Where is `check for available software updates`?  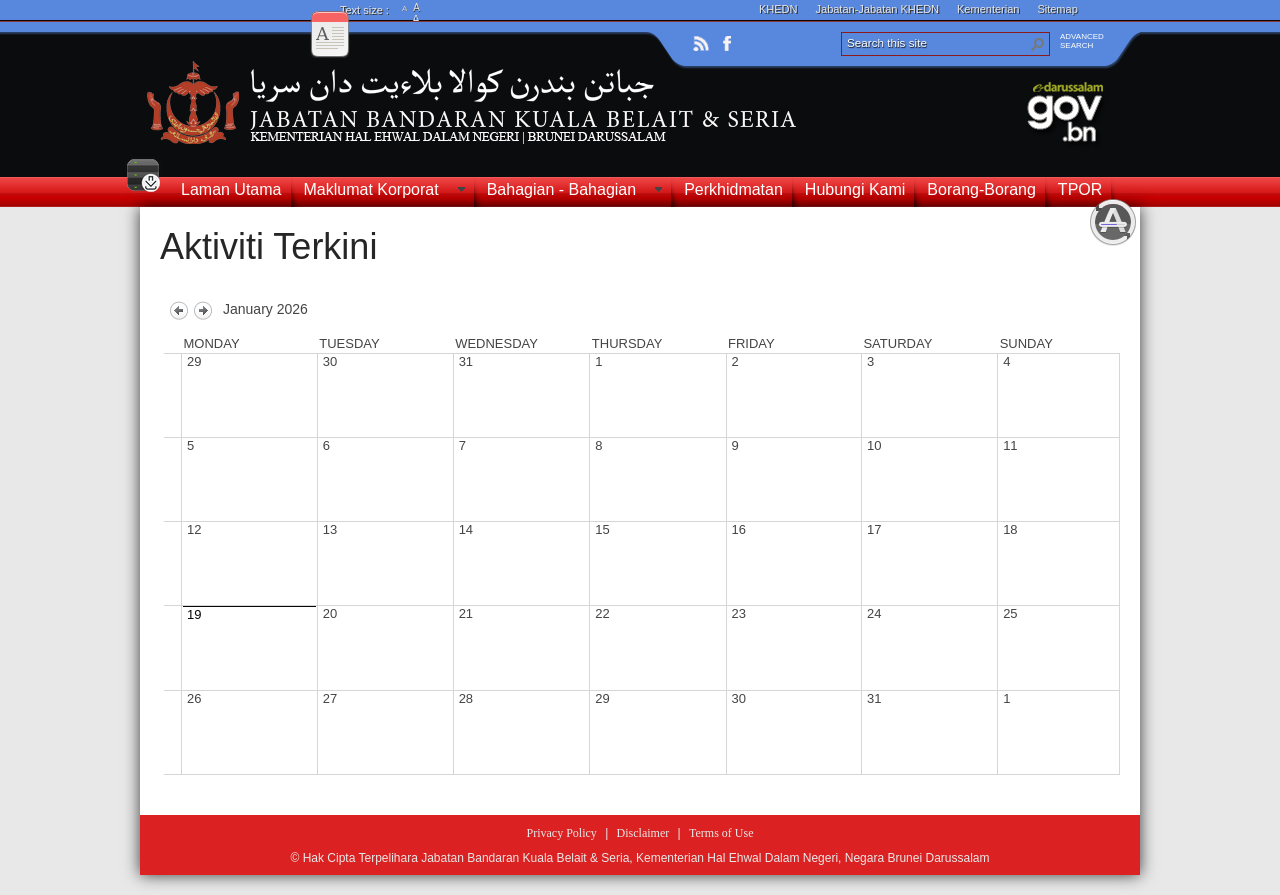
check for available software updates is located at coordinates (1113, 222).